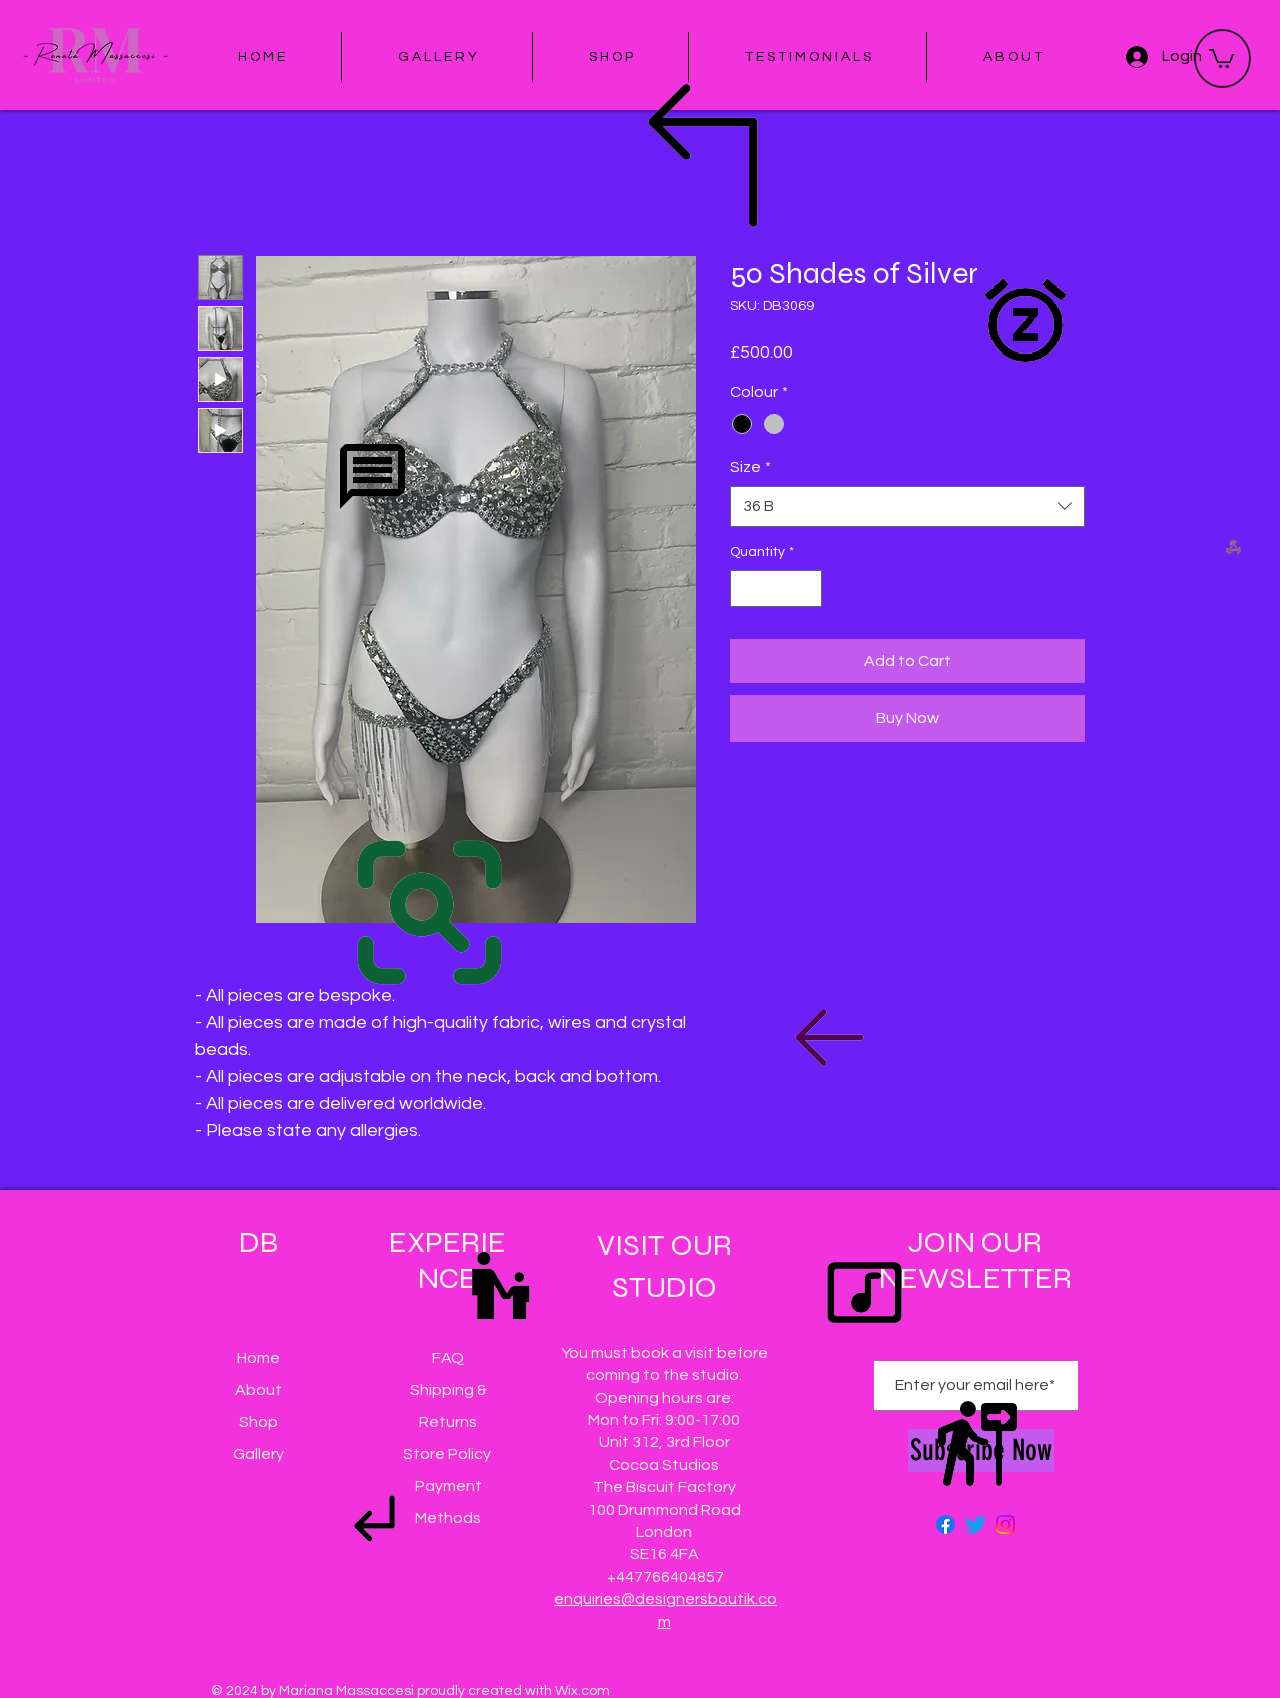 The width and height of the screenshot is (1280, 1698). I want to click on follow directions or navigation signs, so click(977, 1442).